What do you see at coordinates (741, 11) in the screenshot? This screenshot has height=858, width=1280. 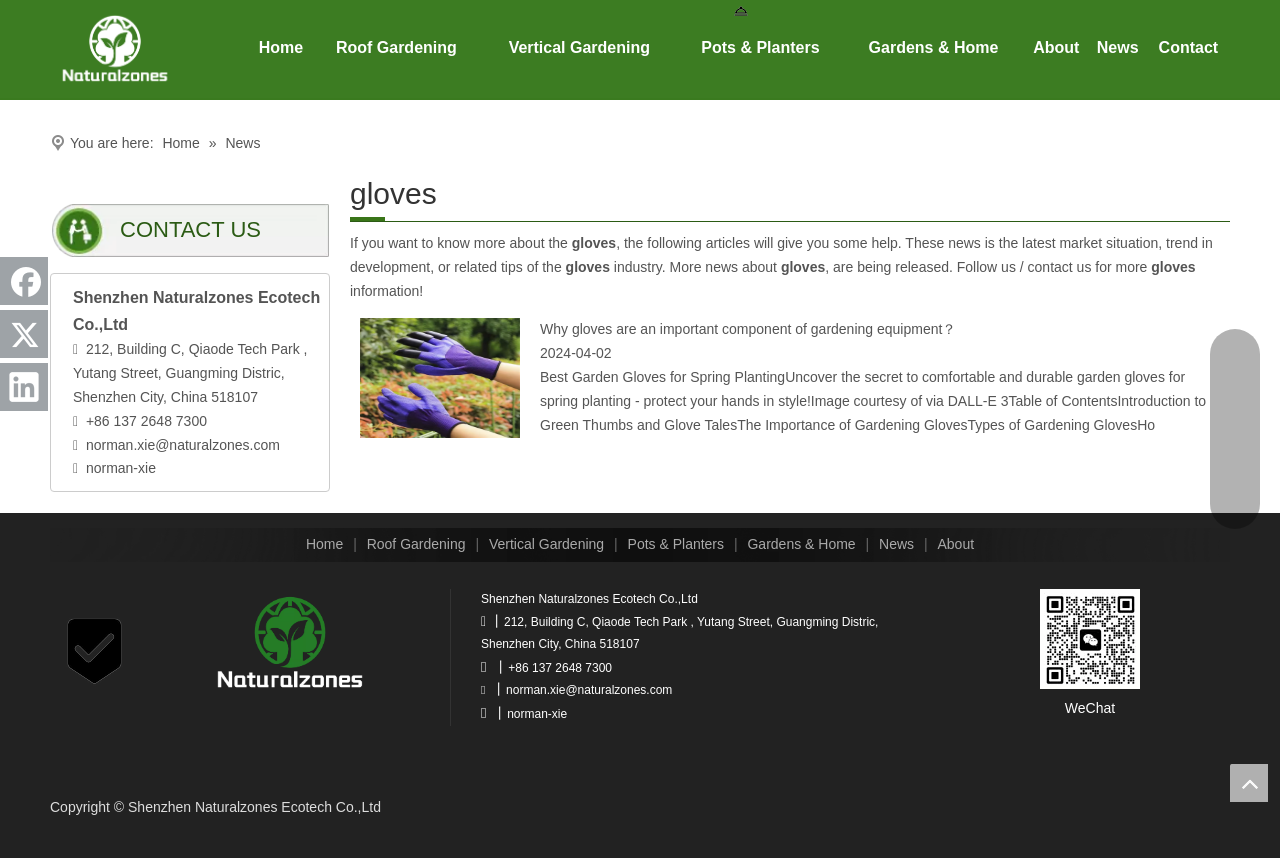 I see `request room service or hotel amenities` at bounding box center [741, 11].